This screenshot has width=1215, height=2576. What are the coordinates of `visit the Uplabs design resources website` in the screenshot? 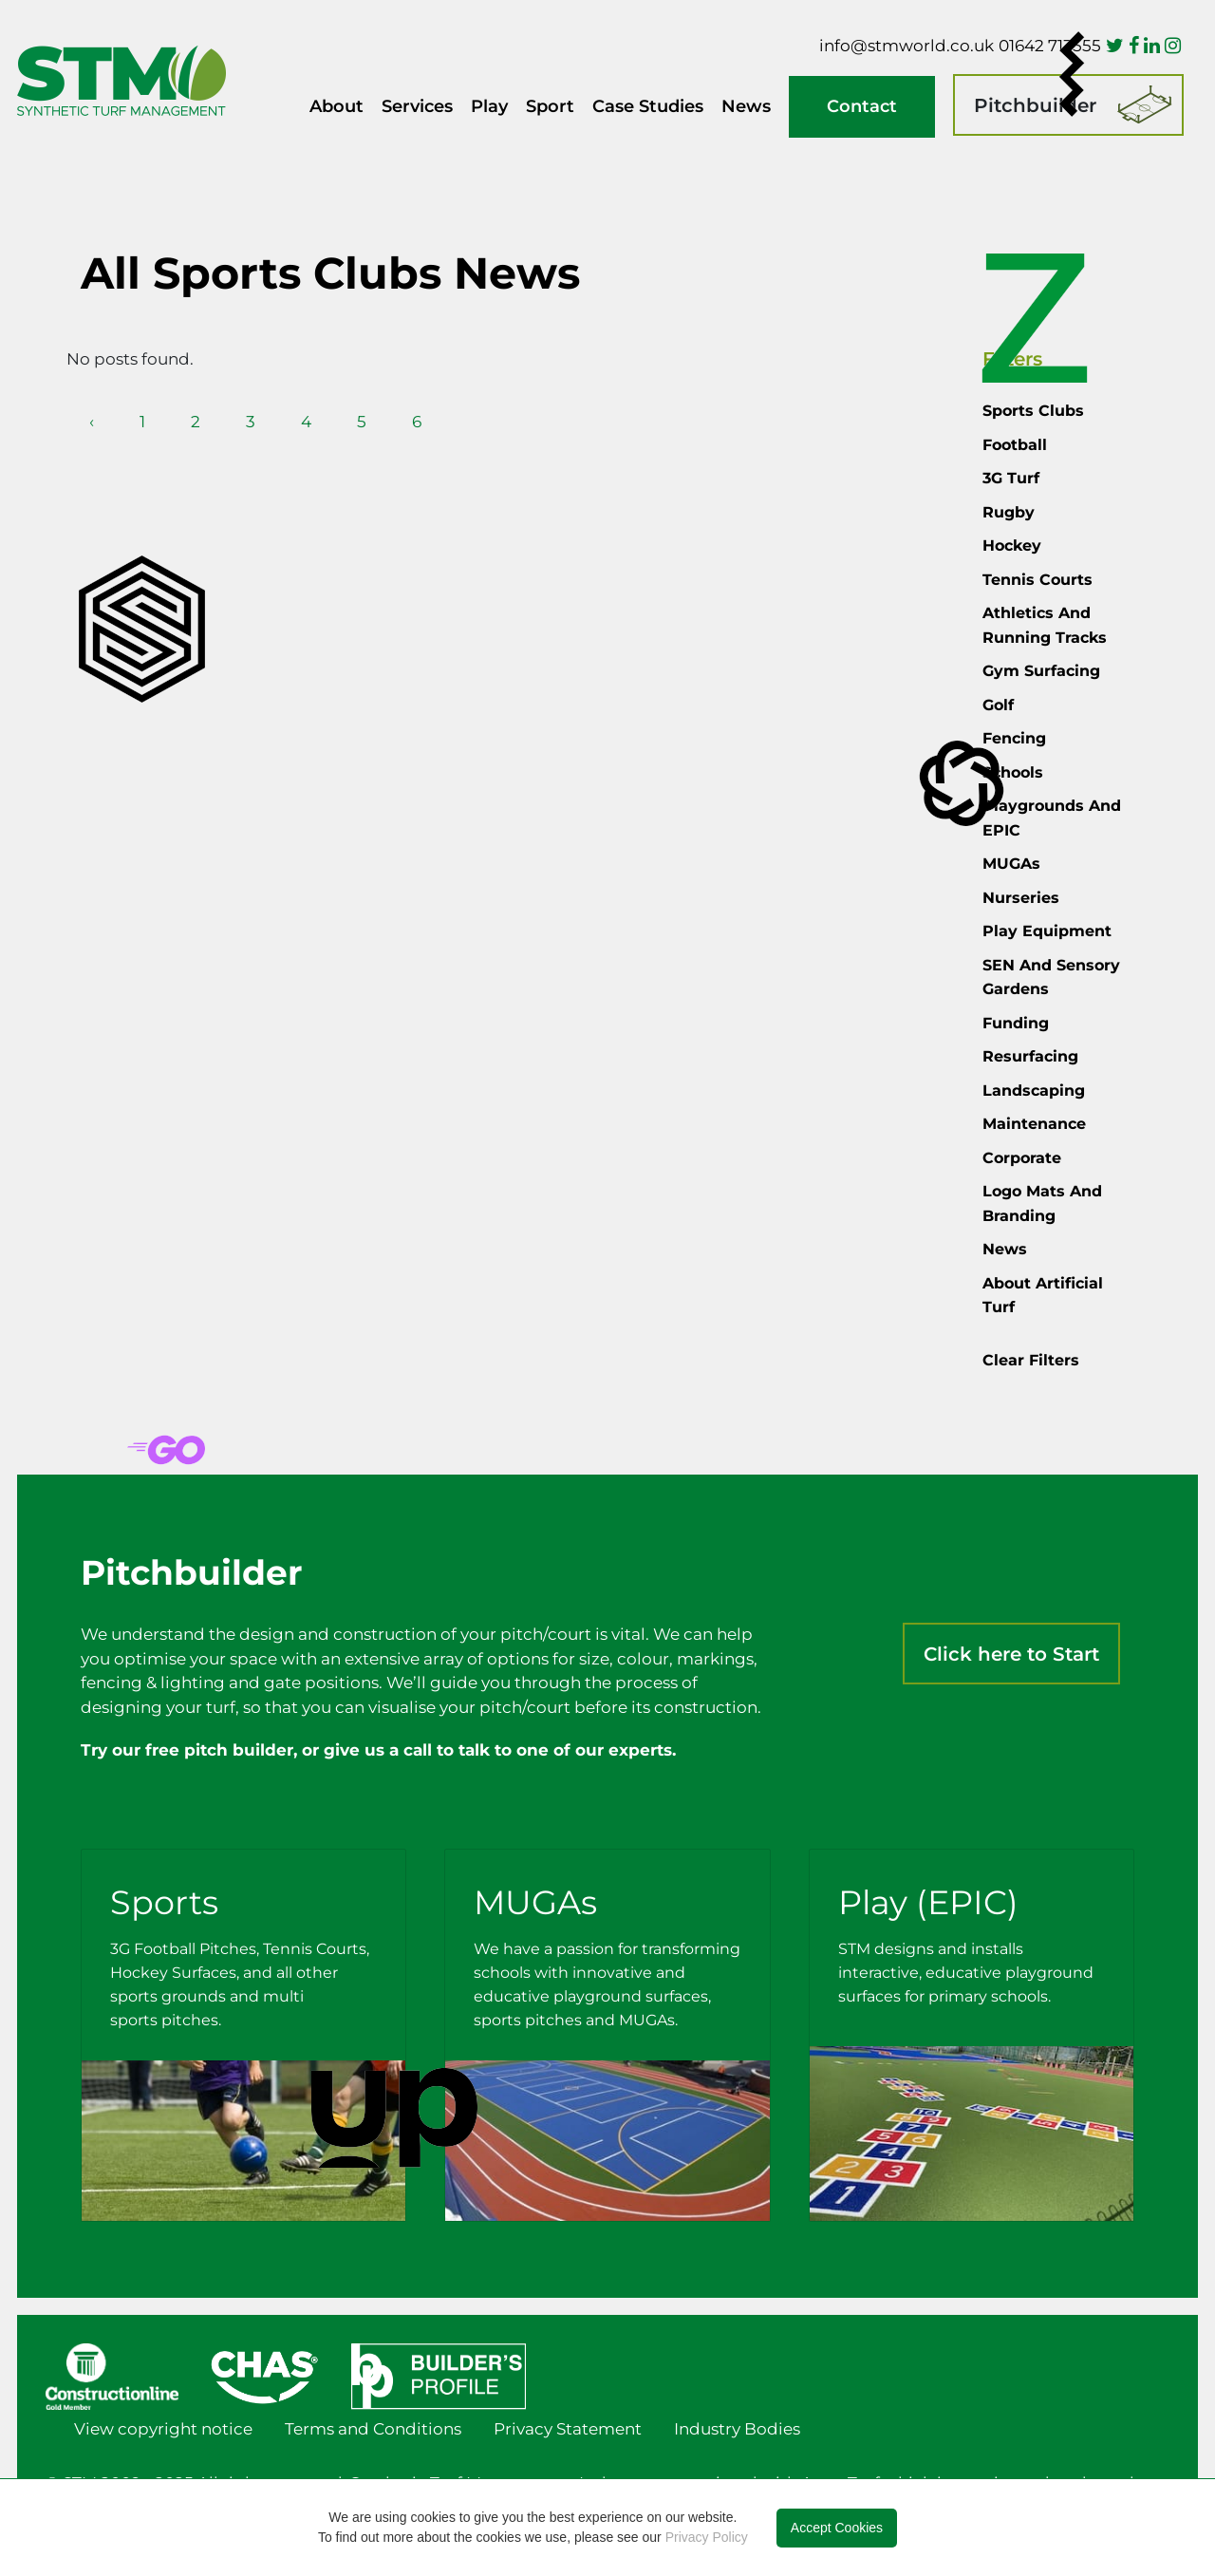 It's located at (394, 2117).